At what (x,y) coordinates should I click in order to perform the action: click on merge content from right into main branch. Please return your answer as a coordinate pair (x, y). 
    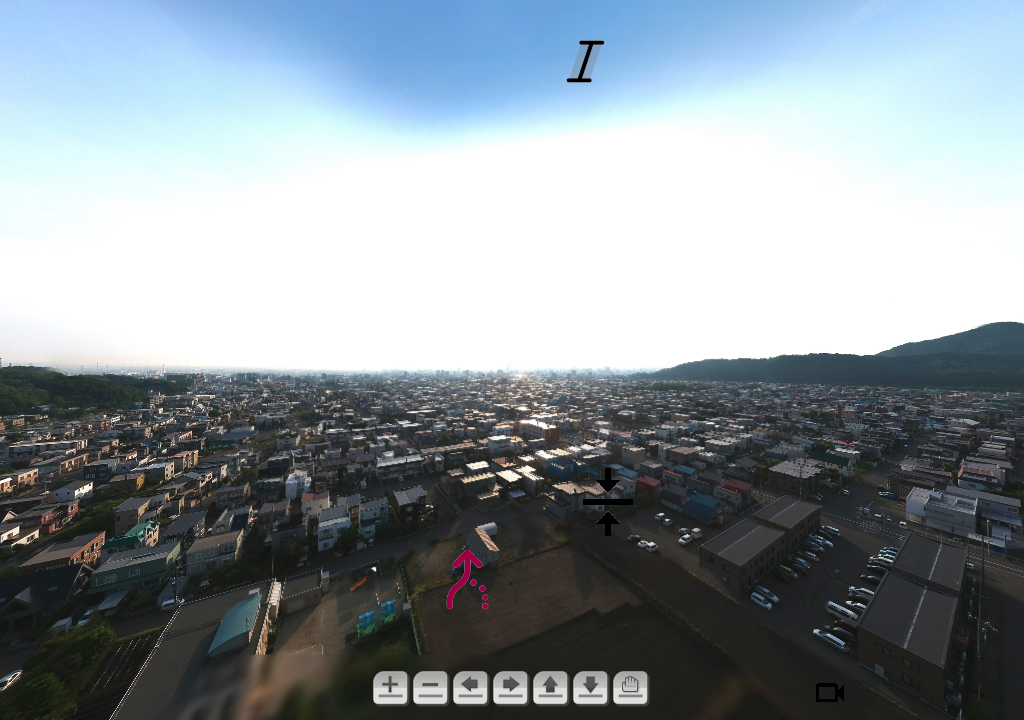
    Looking at the image, I should click on (467, 579).